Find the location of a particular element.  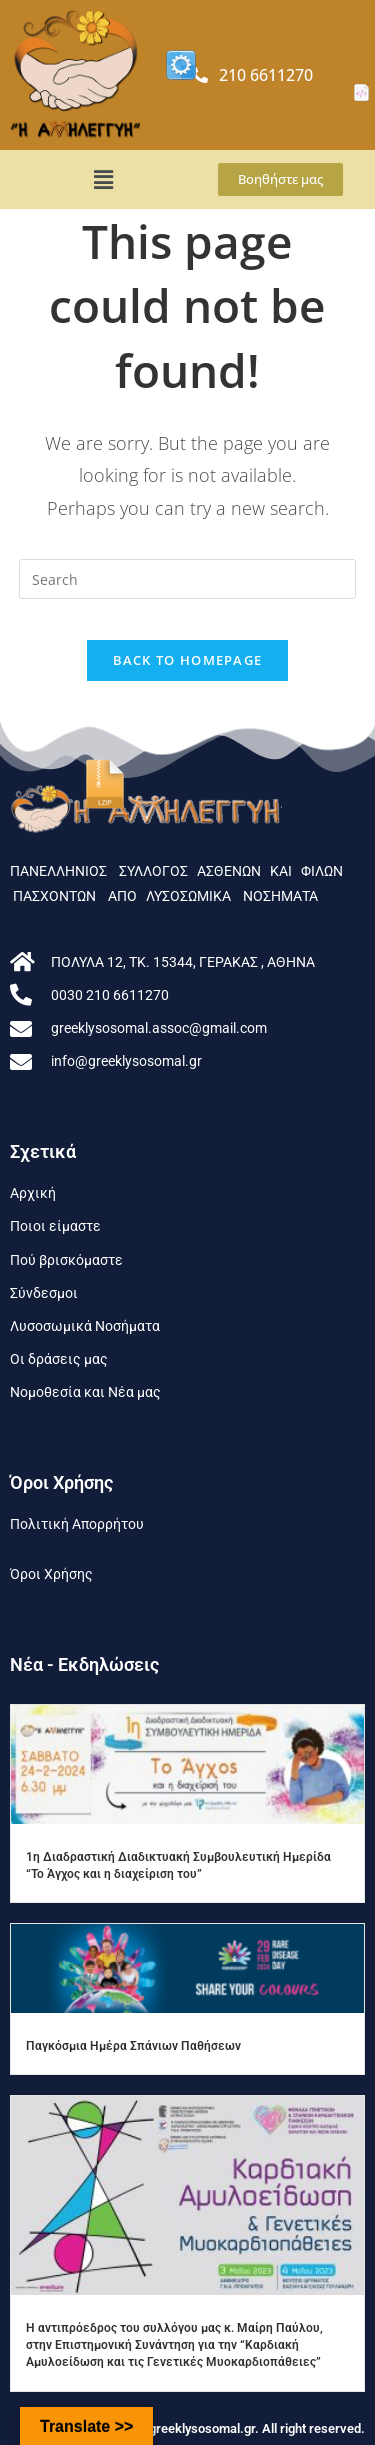

an XML document file is located at coordinates (361, 92).